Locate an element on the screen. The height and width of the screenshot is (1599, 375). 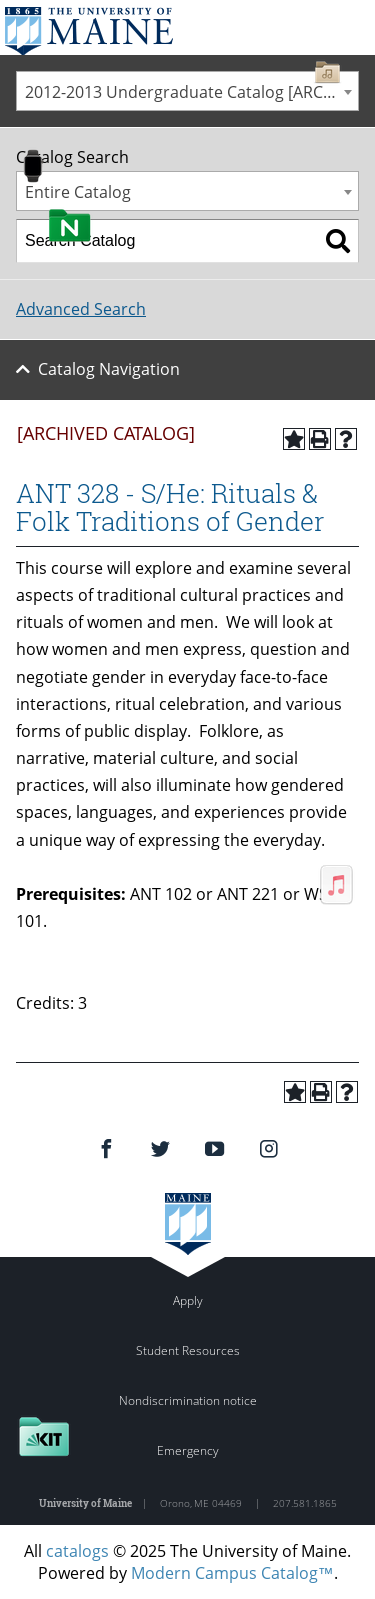
an audio file in your system is located at coordinates (336, 884).